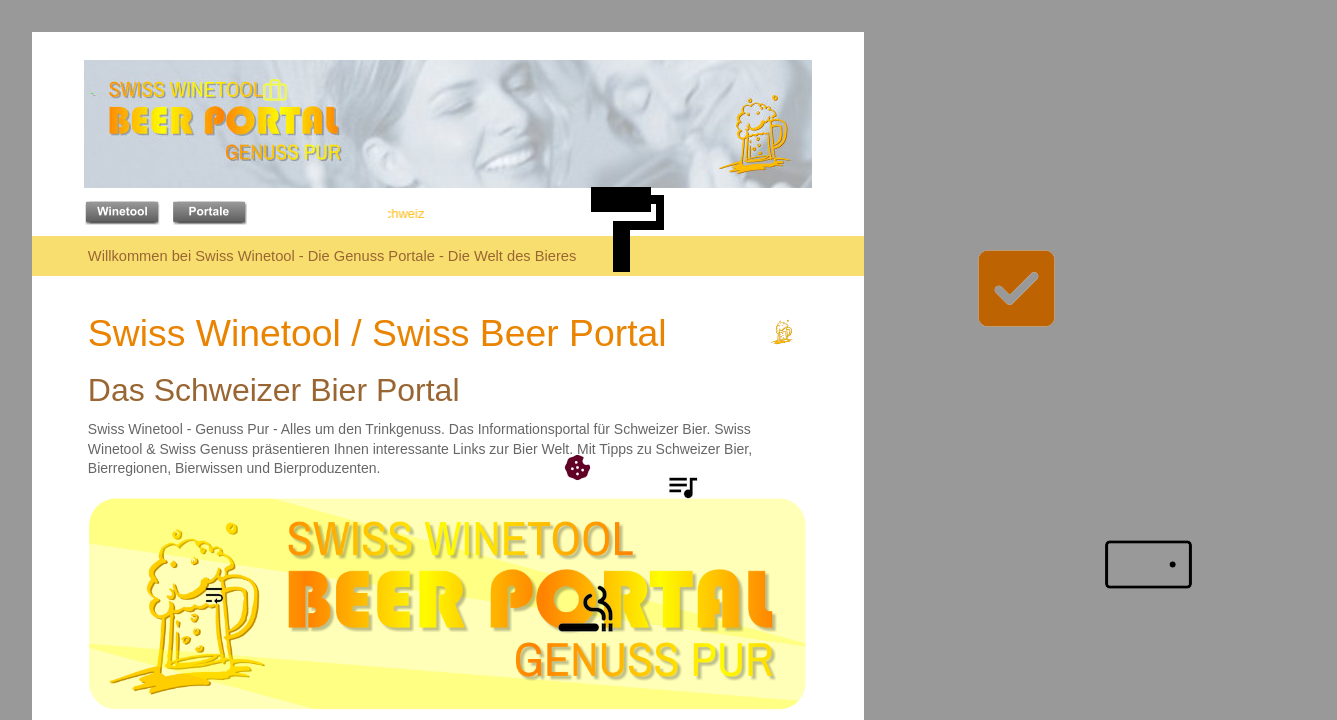 The height and width of the screenshot is (720, 1337). What do you see at coordinates (625, 229) in the screenshot?
I see `apply formatting style to selected content` at bounding box center [625, 229].